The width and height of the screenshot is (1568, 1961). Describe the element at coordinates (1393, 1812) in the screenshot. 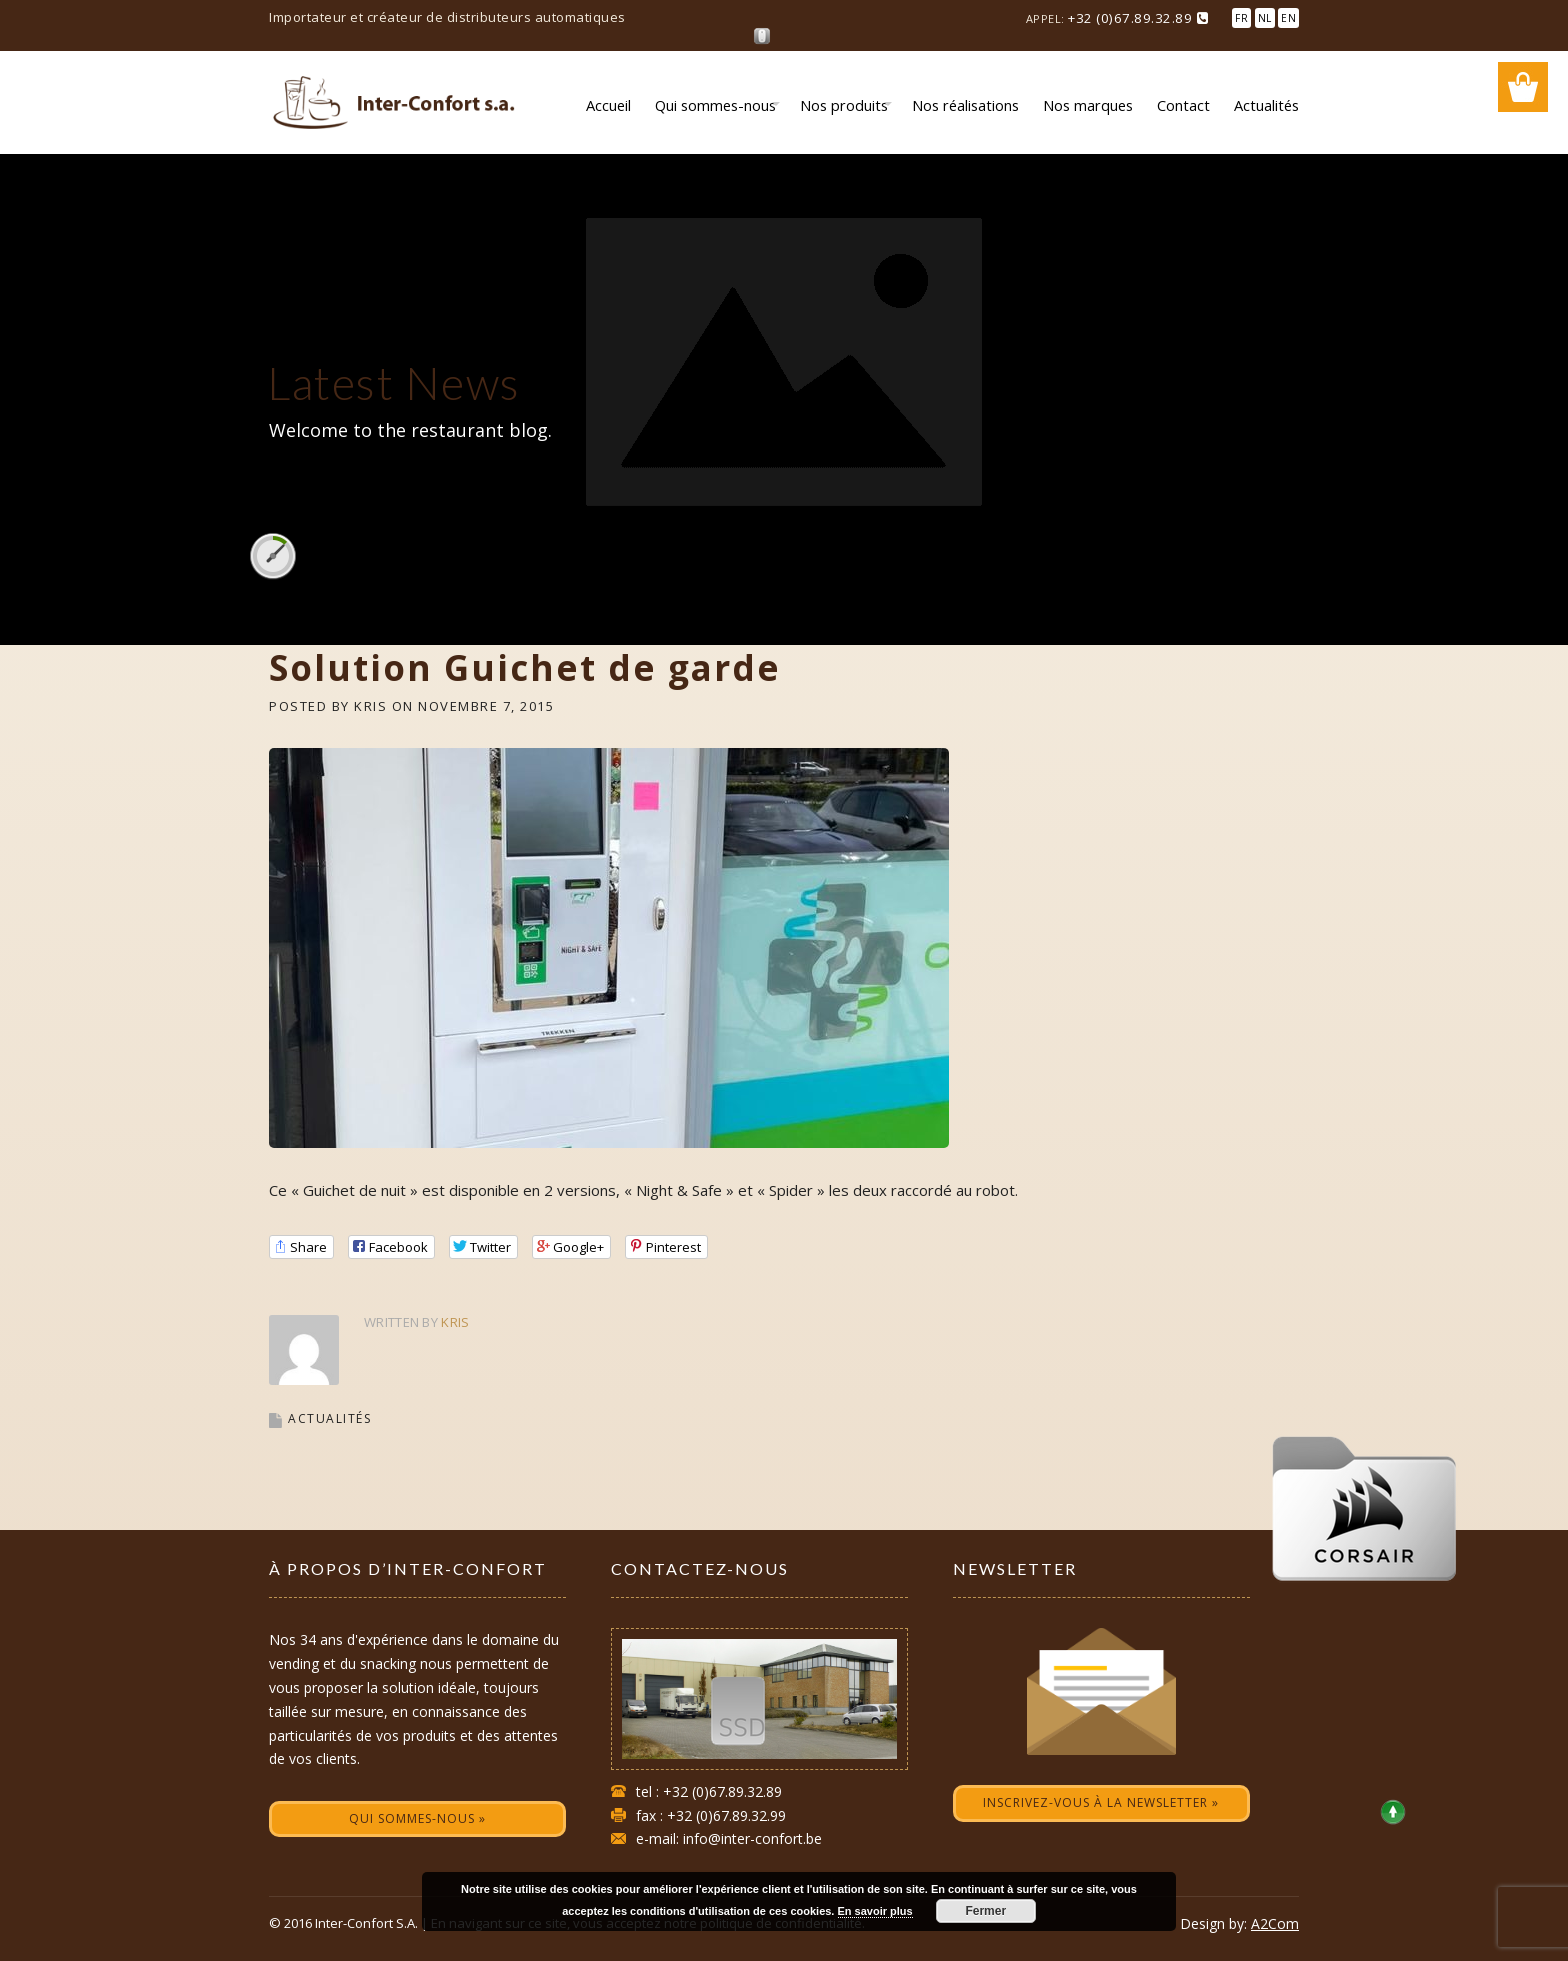

I see `indicates a software update is available` at that location.